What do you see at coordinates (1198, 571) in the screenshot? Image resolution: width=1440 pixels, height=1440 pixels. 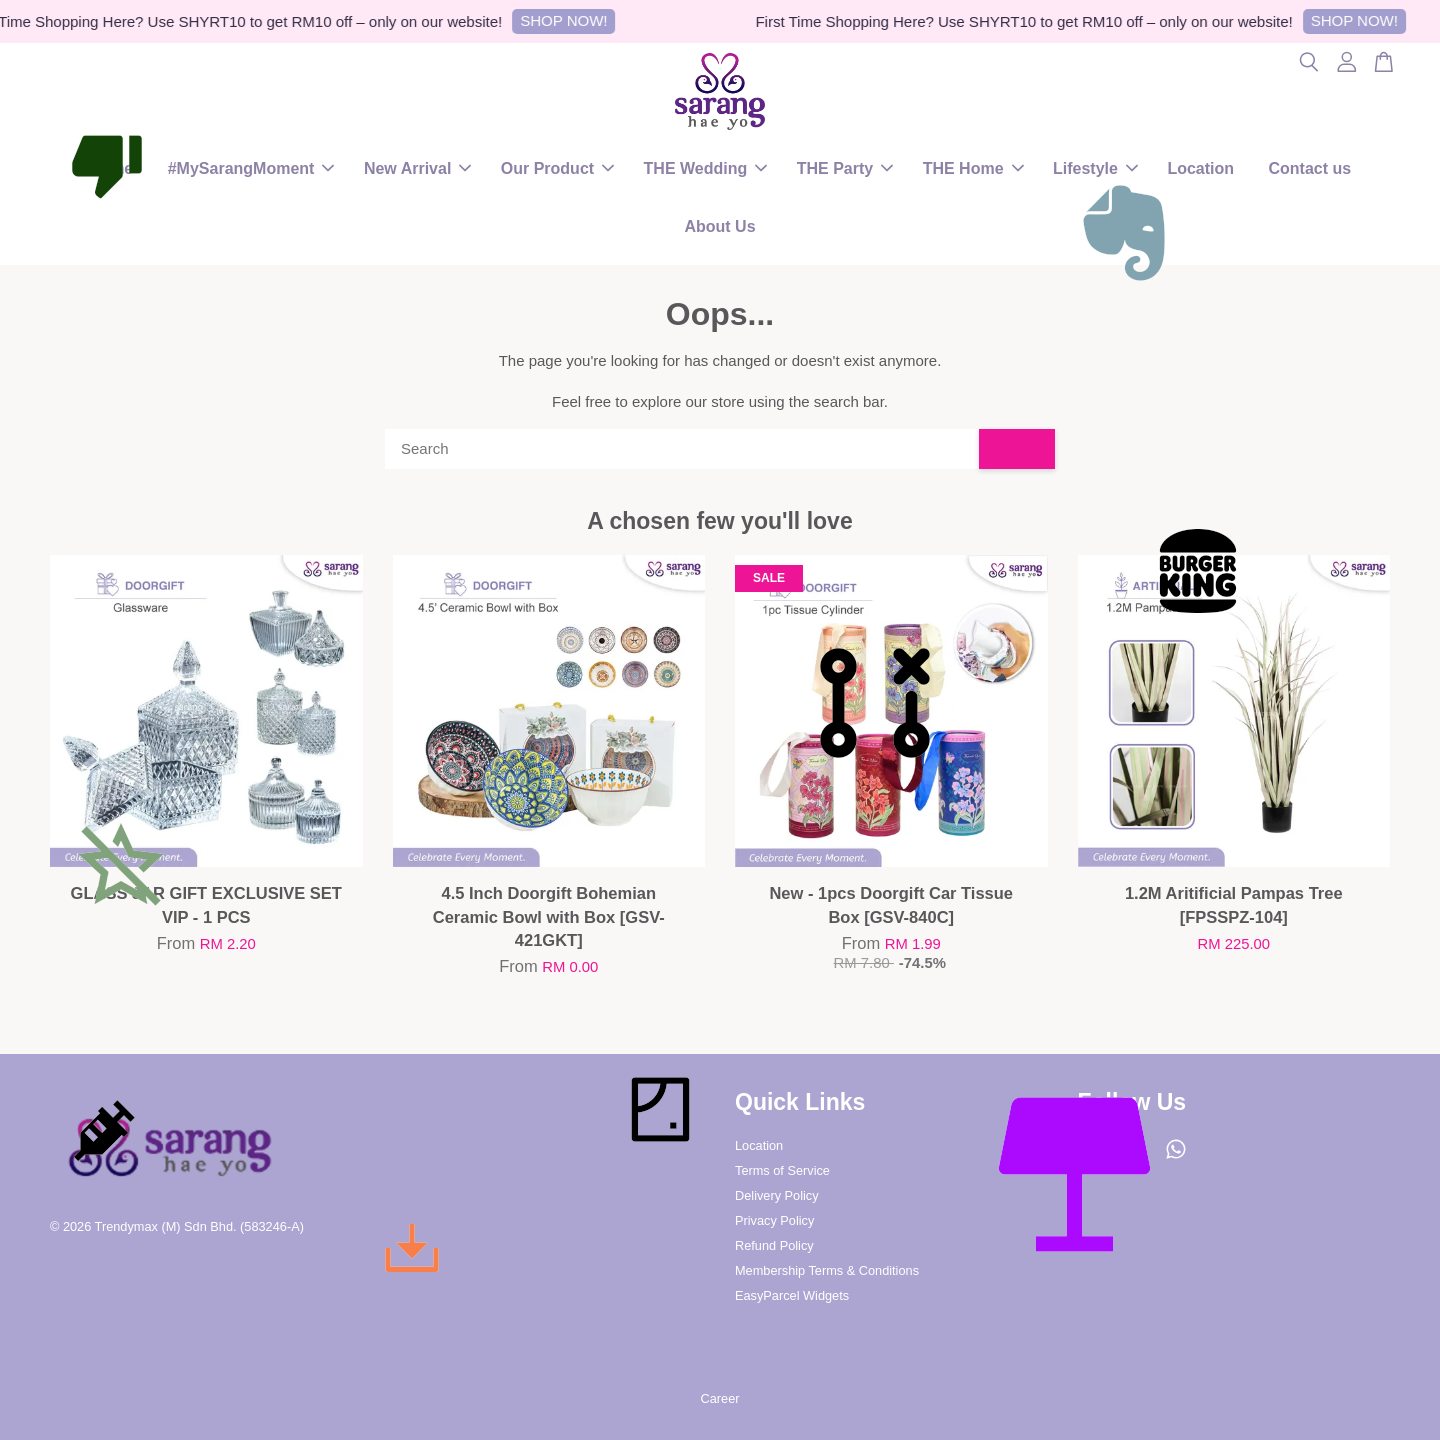 I see `open the Burger King app` at bounding box center [1198, 571].